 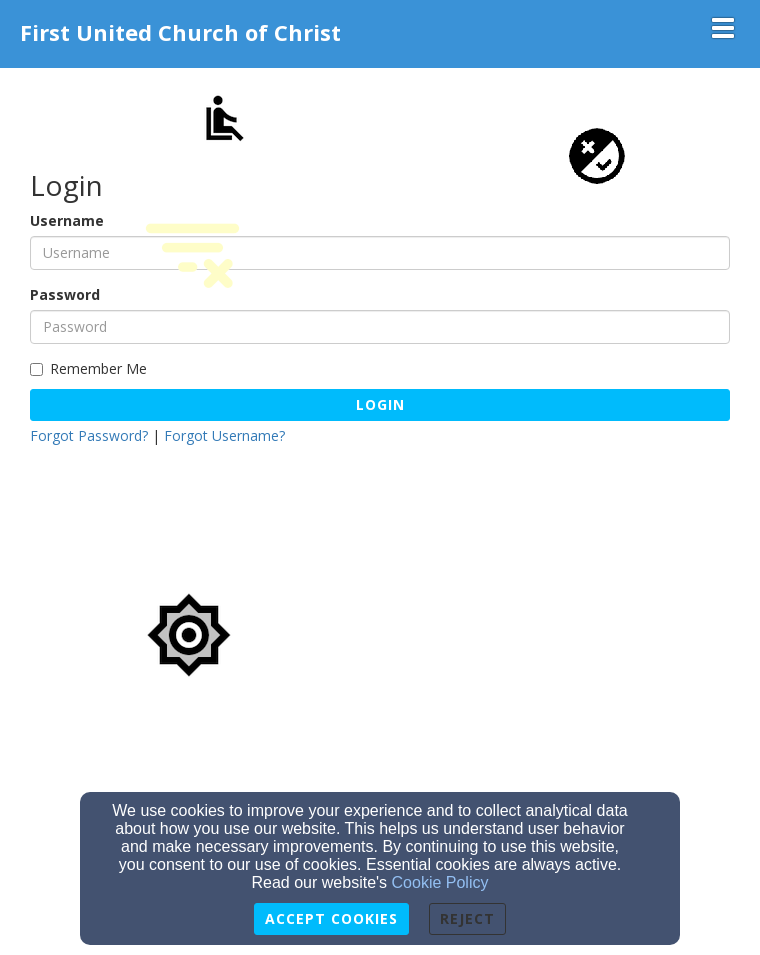 I want to click on adjust screen brightness settings, so click(x=189, y=635).